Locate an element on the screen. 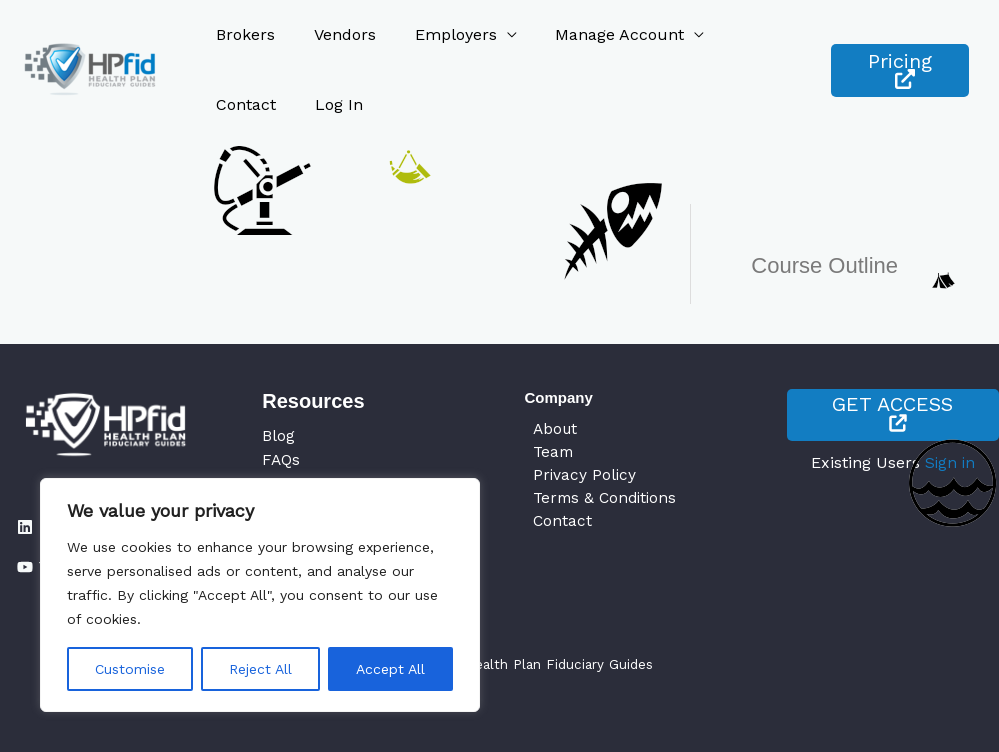 This screenshot has height=752, width=999. indicates ocean or maritime game mode is located at coordinates (952, 483).